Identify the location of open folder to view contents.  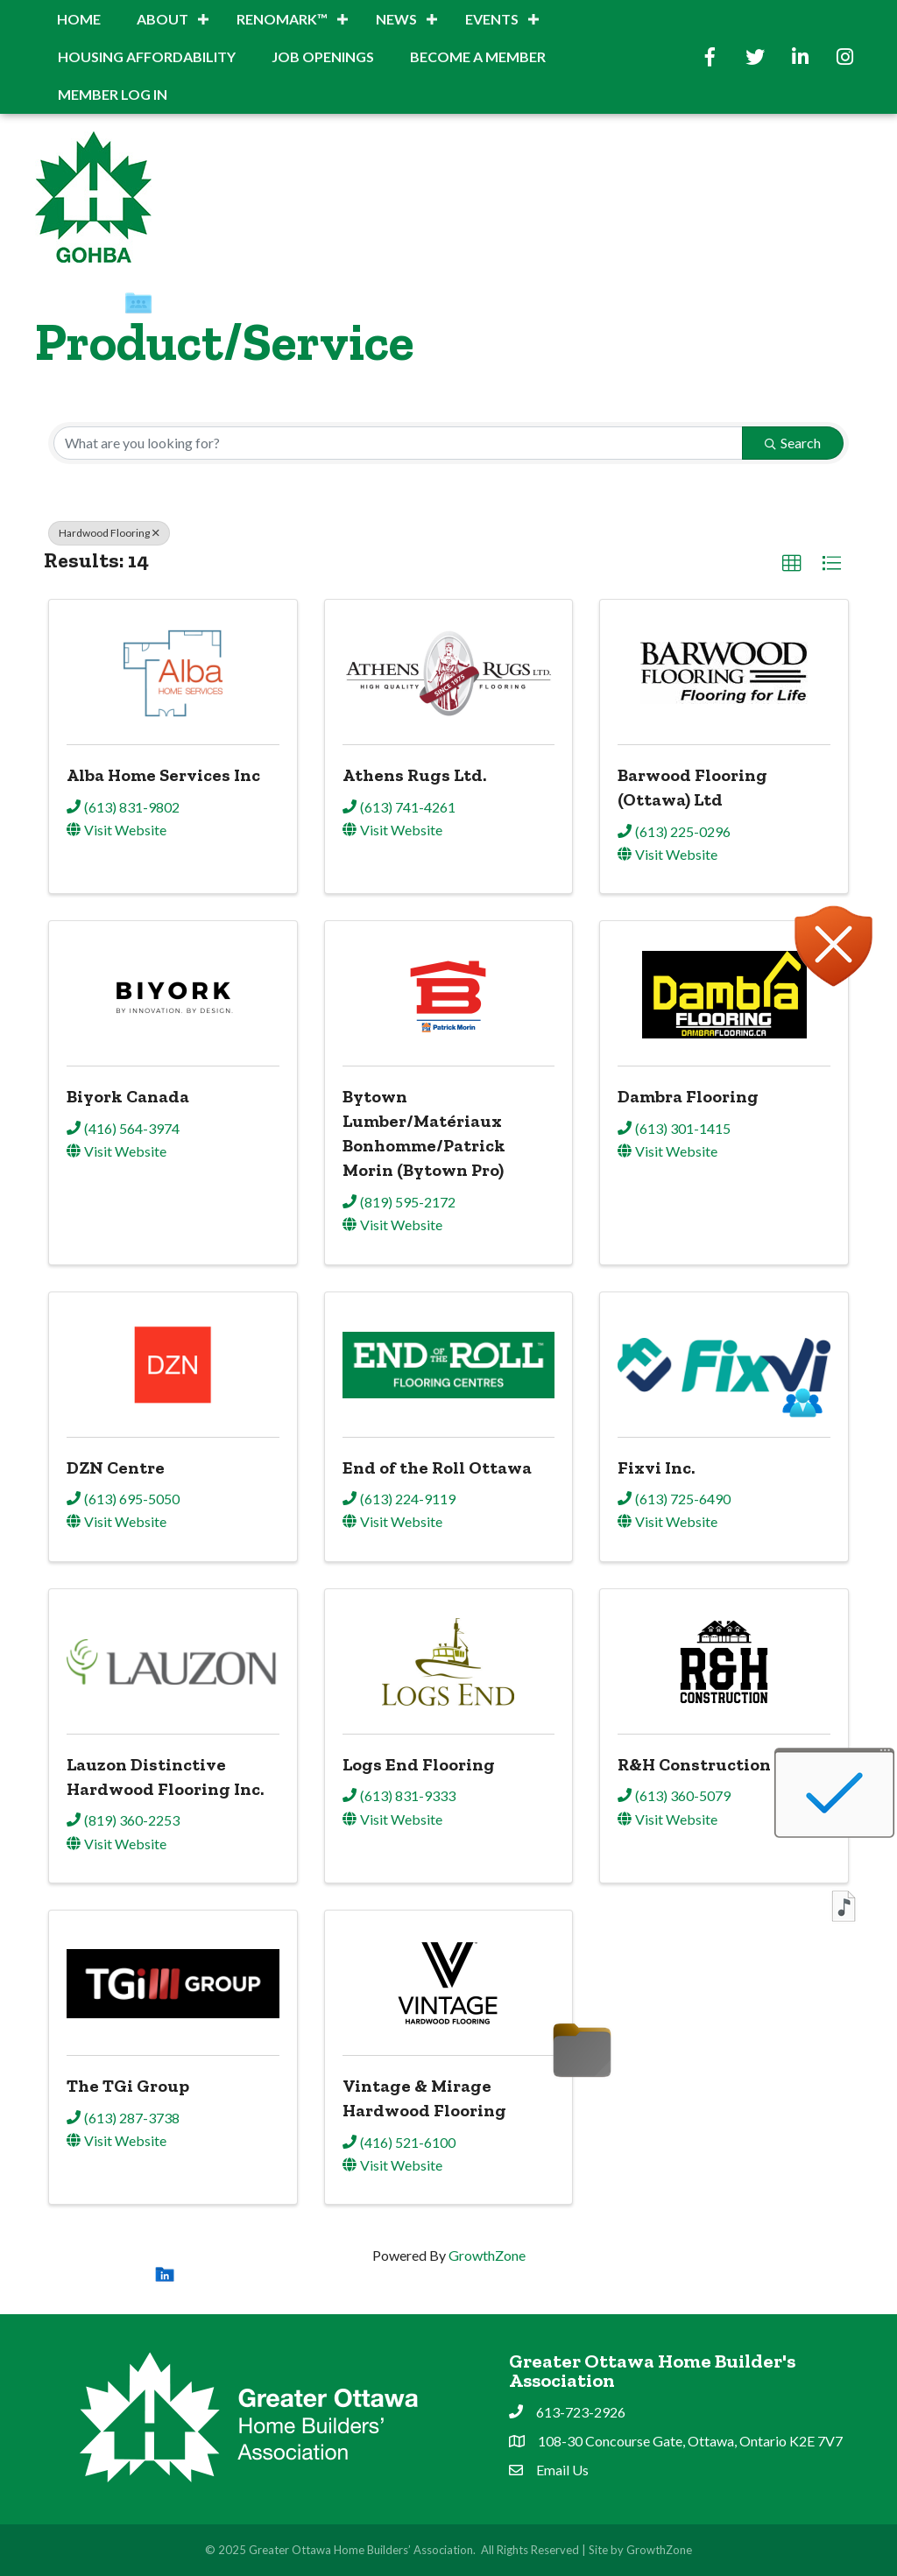
(582, 2050).